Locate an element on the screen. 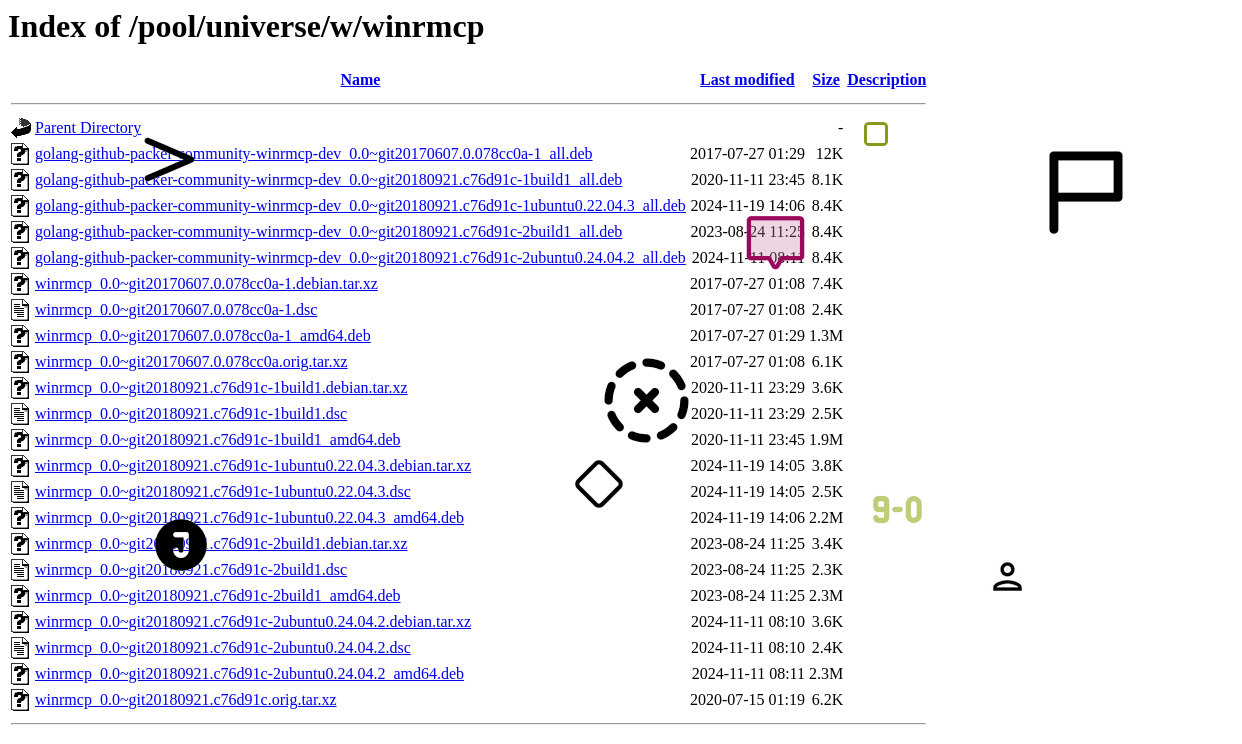 The image size is (1242, 744). indicates a diamond or rhombus shape element is located at coordinates (599, 484).